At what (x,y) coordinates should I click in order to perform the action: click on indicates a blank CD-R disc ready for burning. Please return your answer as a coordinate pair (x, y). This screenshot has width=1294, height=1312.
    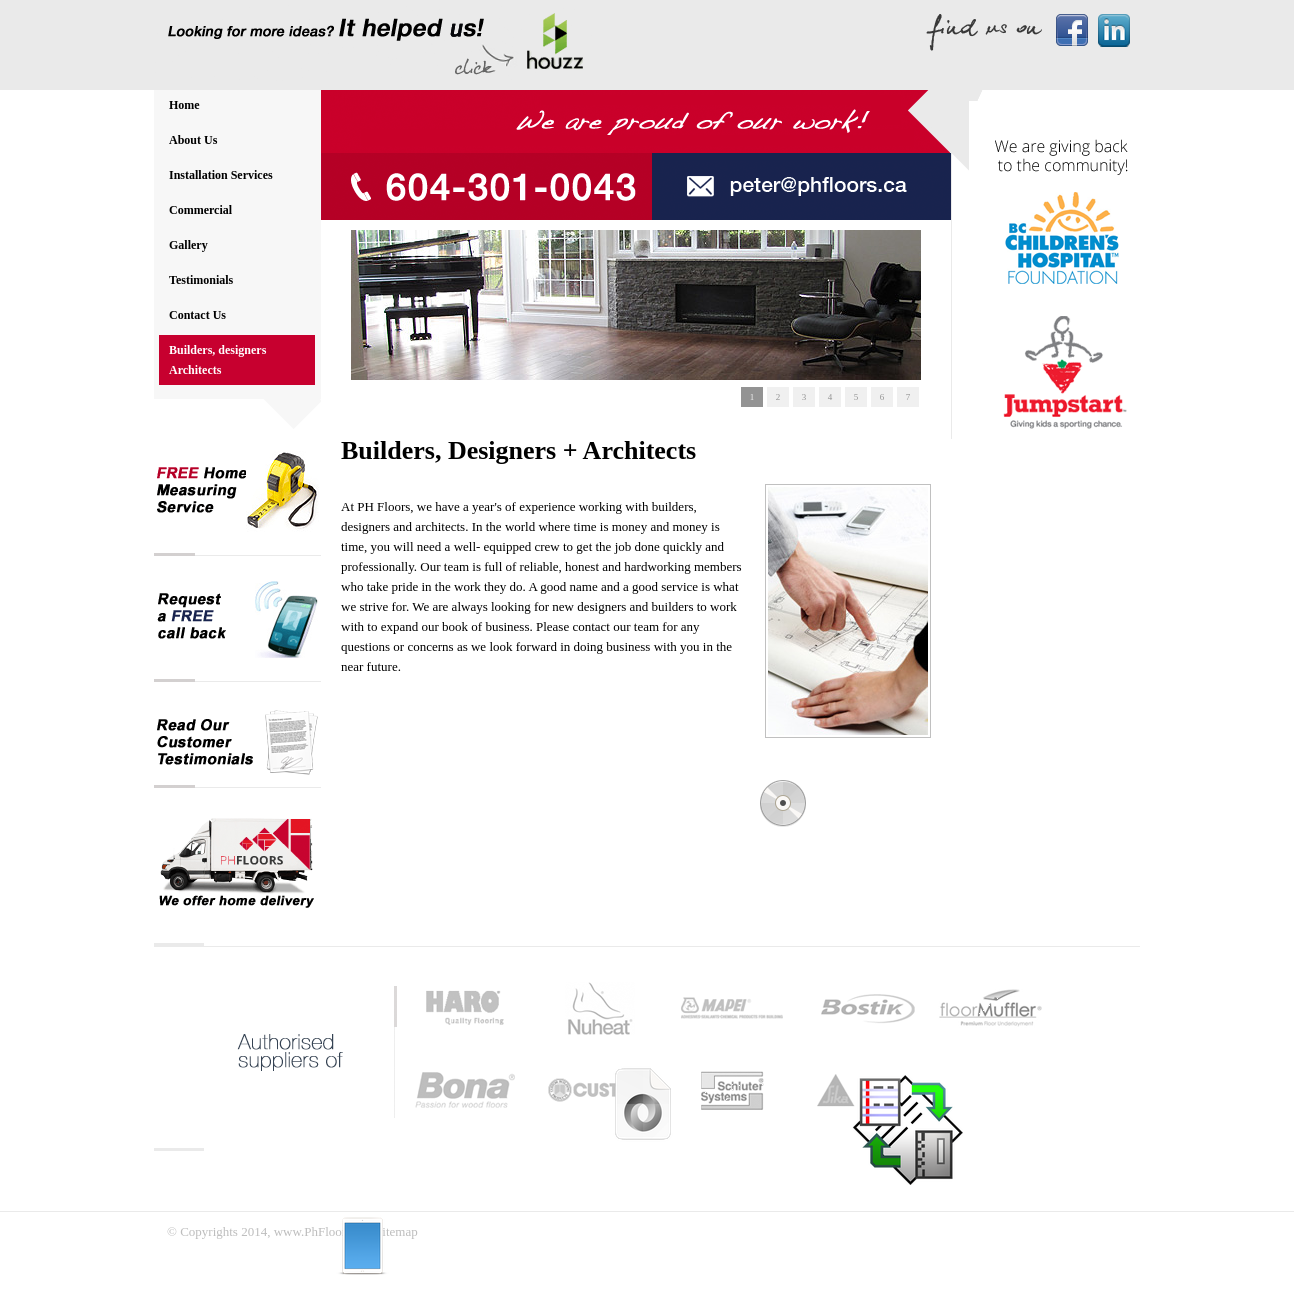
    Looking at the image, I should click on (783, 803).